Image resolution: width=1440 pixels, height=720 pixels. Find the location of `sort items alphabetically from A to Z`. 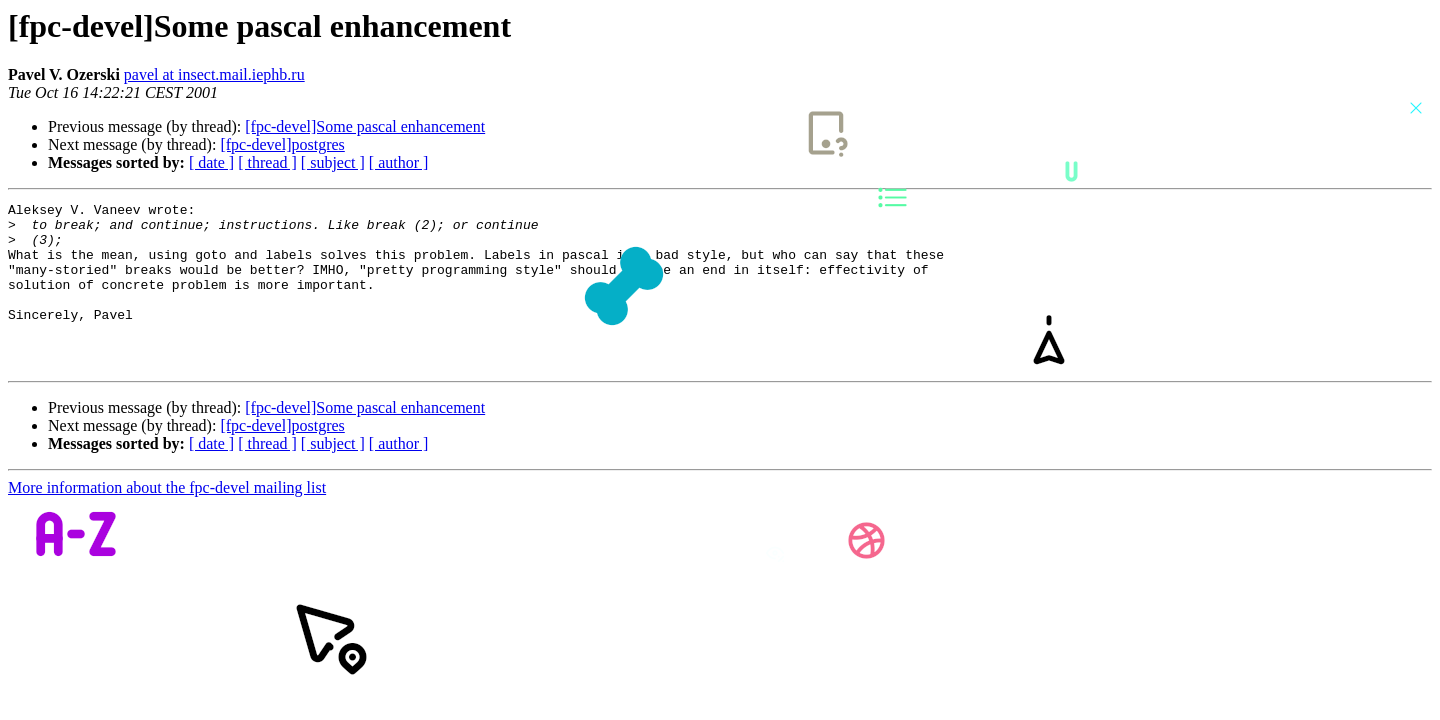

sort items alphabetically from A to Z is located at coordinates (76, 534).